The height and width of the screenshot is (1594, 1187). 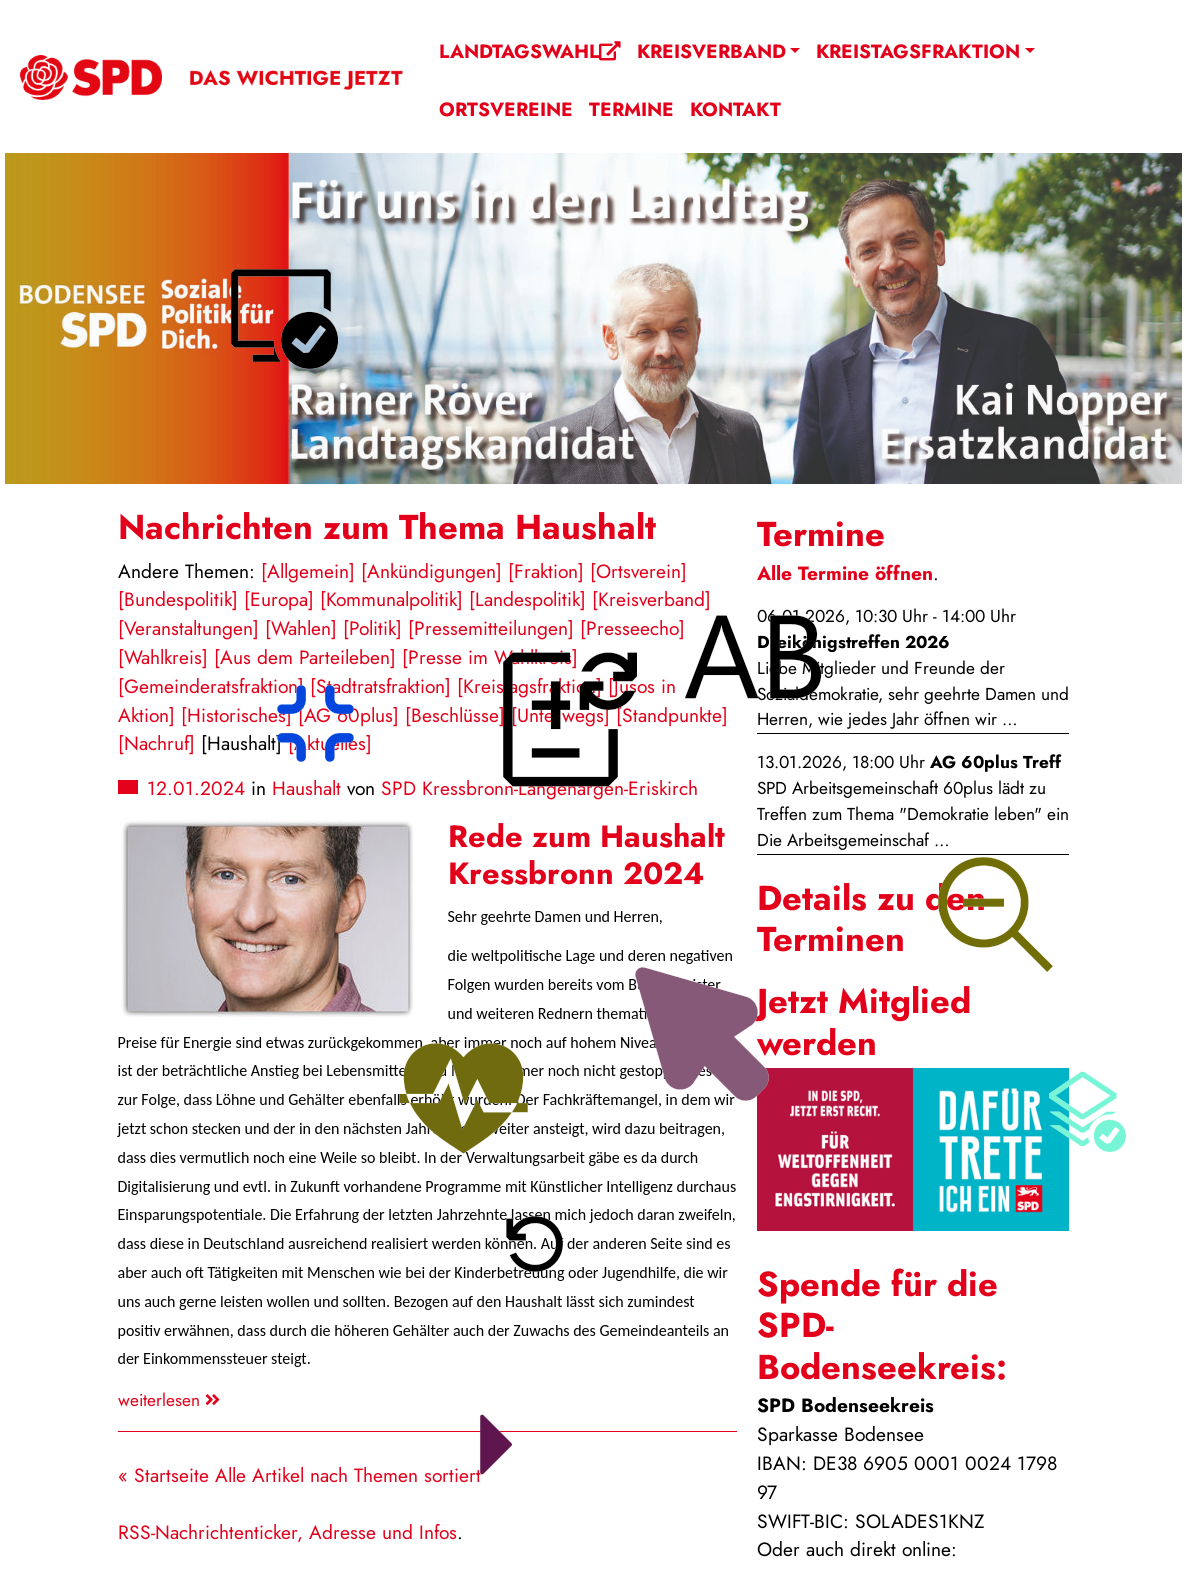 What do you see at coordinates (534, 1244) in the screenshot?
I see `restart the debugging session` at bounding box center [534, 1244].